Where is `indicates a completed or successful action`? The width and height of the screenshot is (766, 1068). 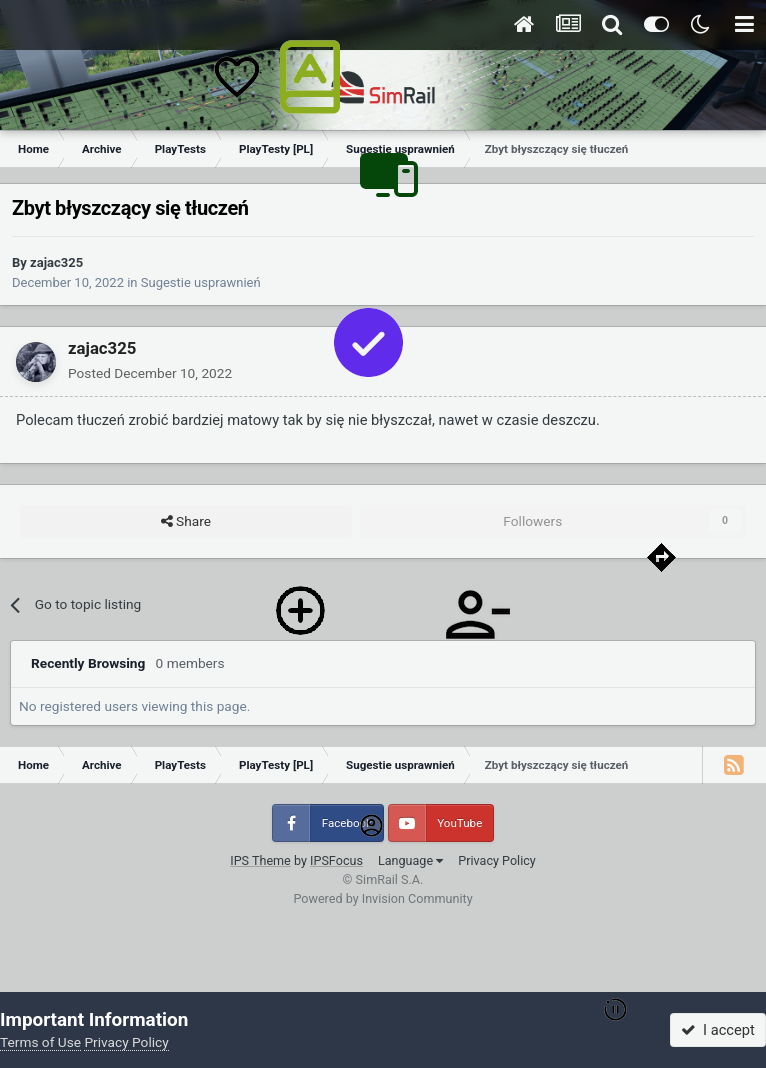 indicates a completed or successful action is located at coordinates (368, 342).